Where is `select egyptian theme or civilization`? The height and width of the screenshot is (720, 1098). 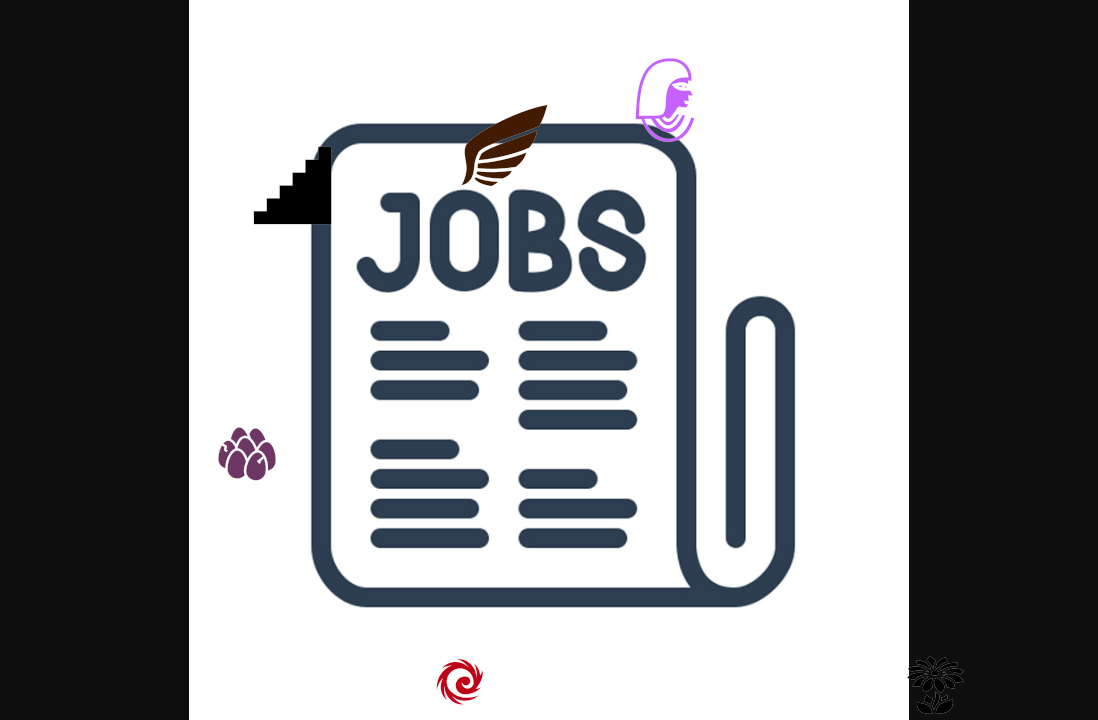 select egyptian theme or civilization is located at coordinates (665, 100).